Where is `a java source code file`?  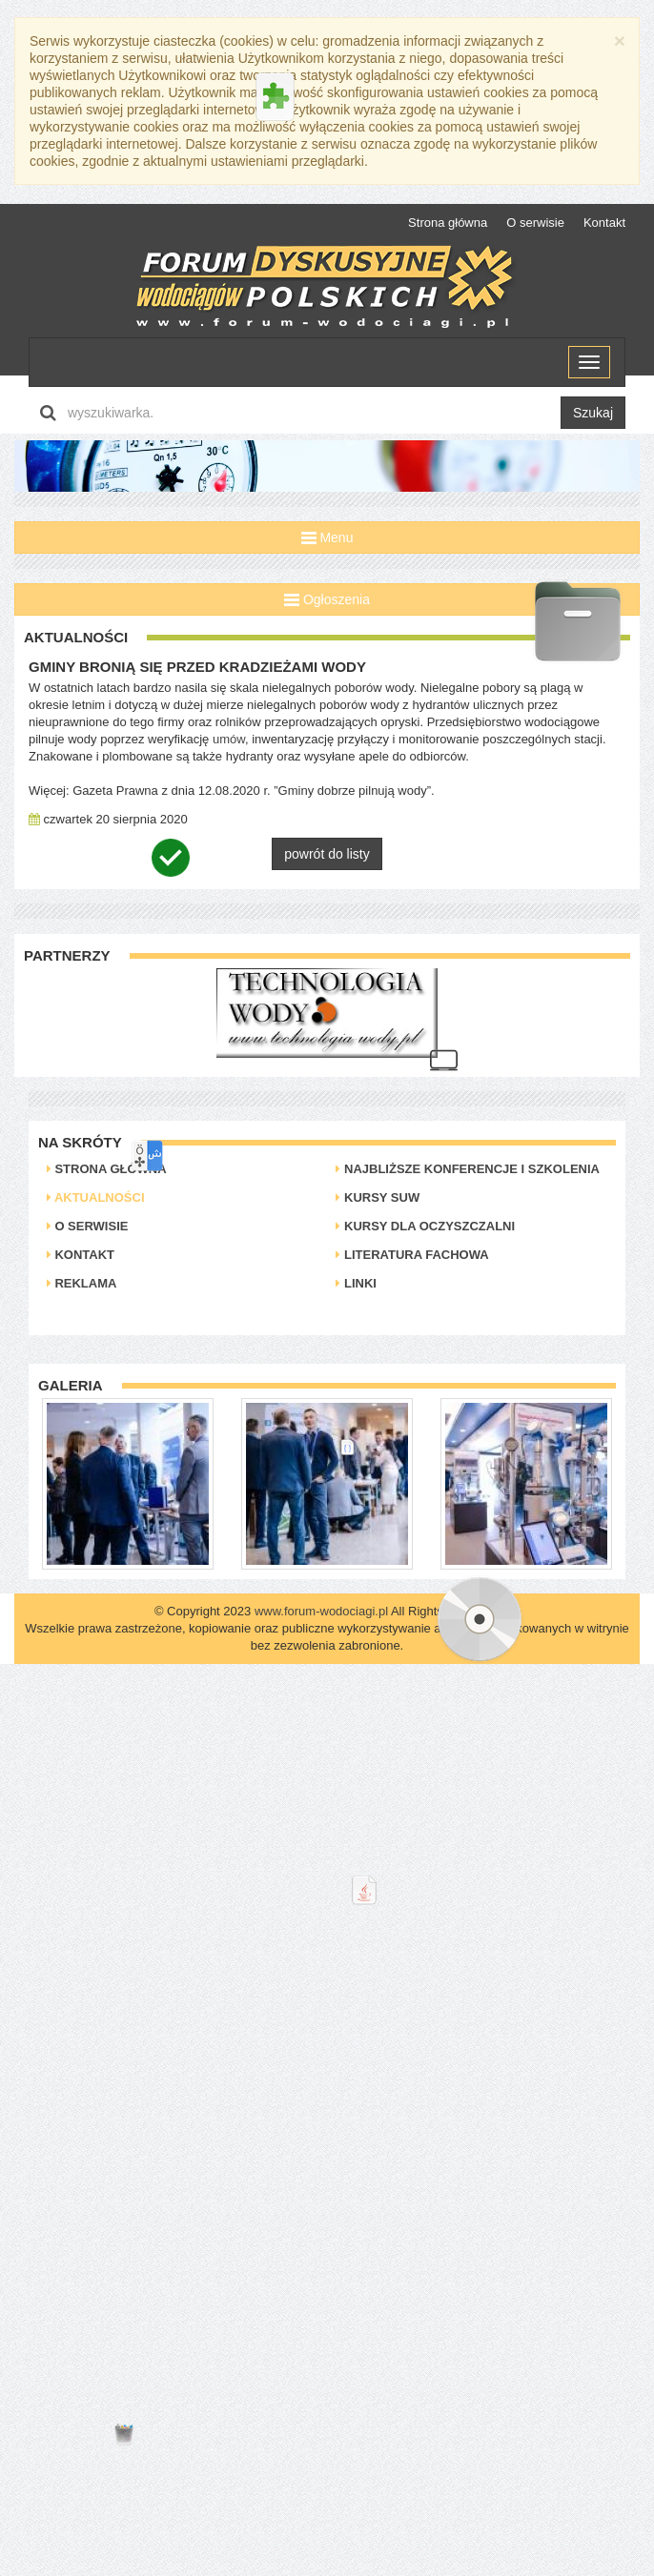 a java source code file is located at coordinates (364, 1890).